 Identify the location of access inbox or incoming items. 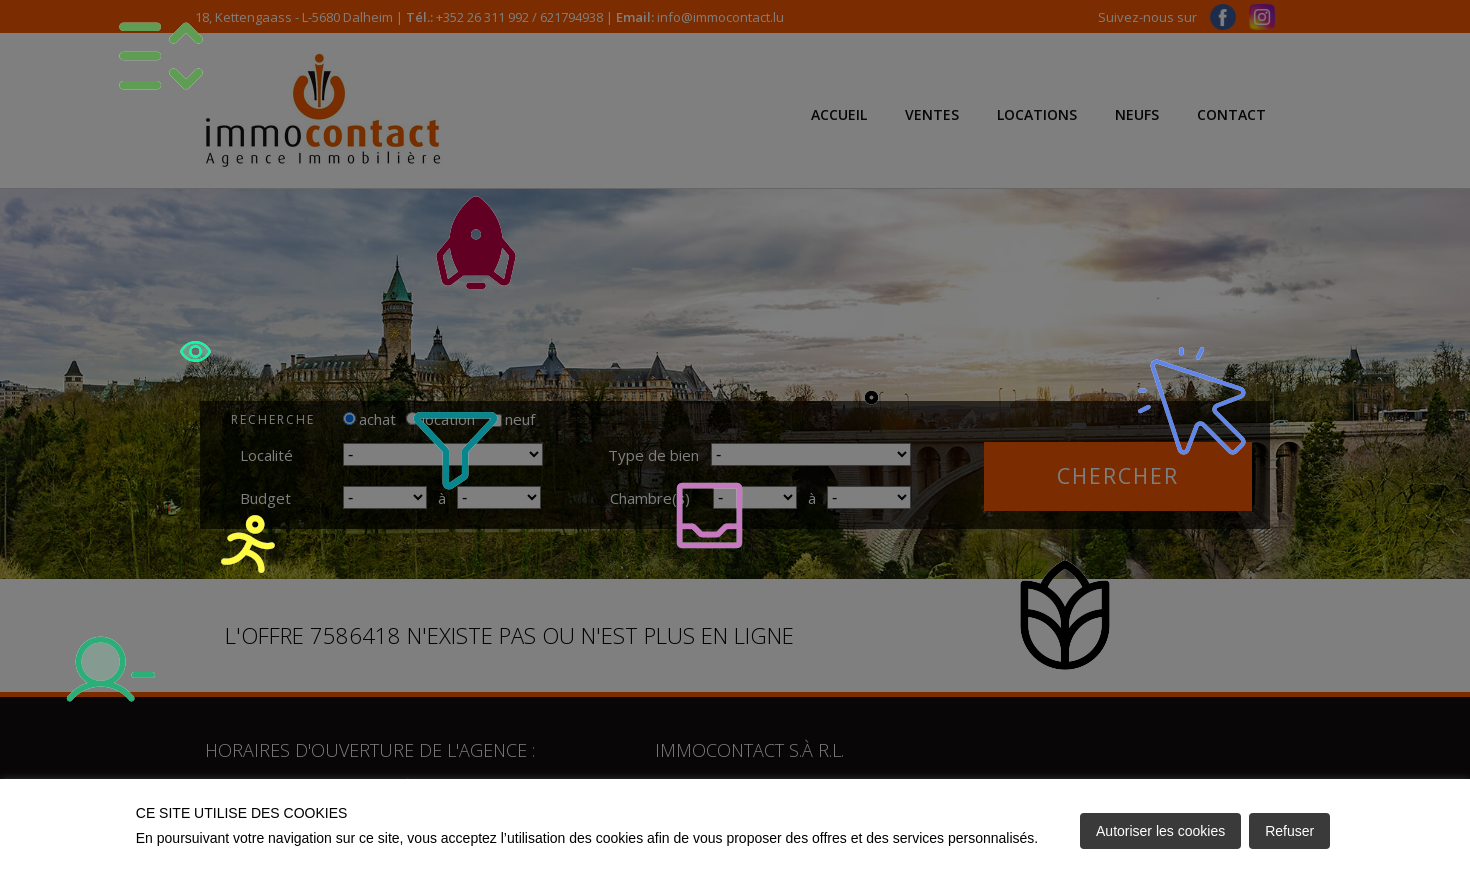
(709, 515).